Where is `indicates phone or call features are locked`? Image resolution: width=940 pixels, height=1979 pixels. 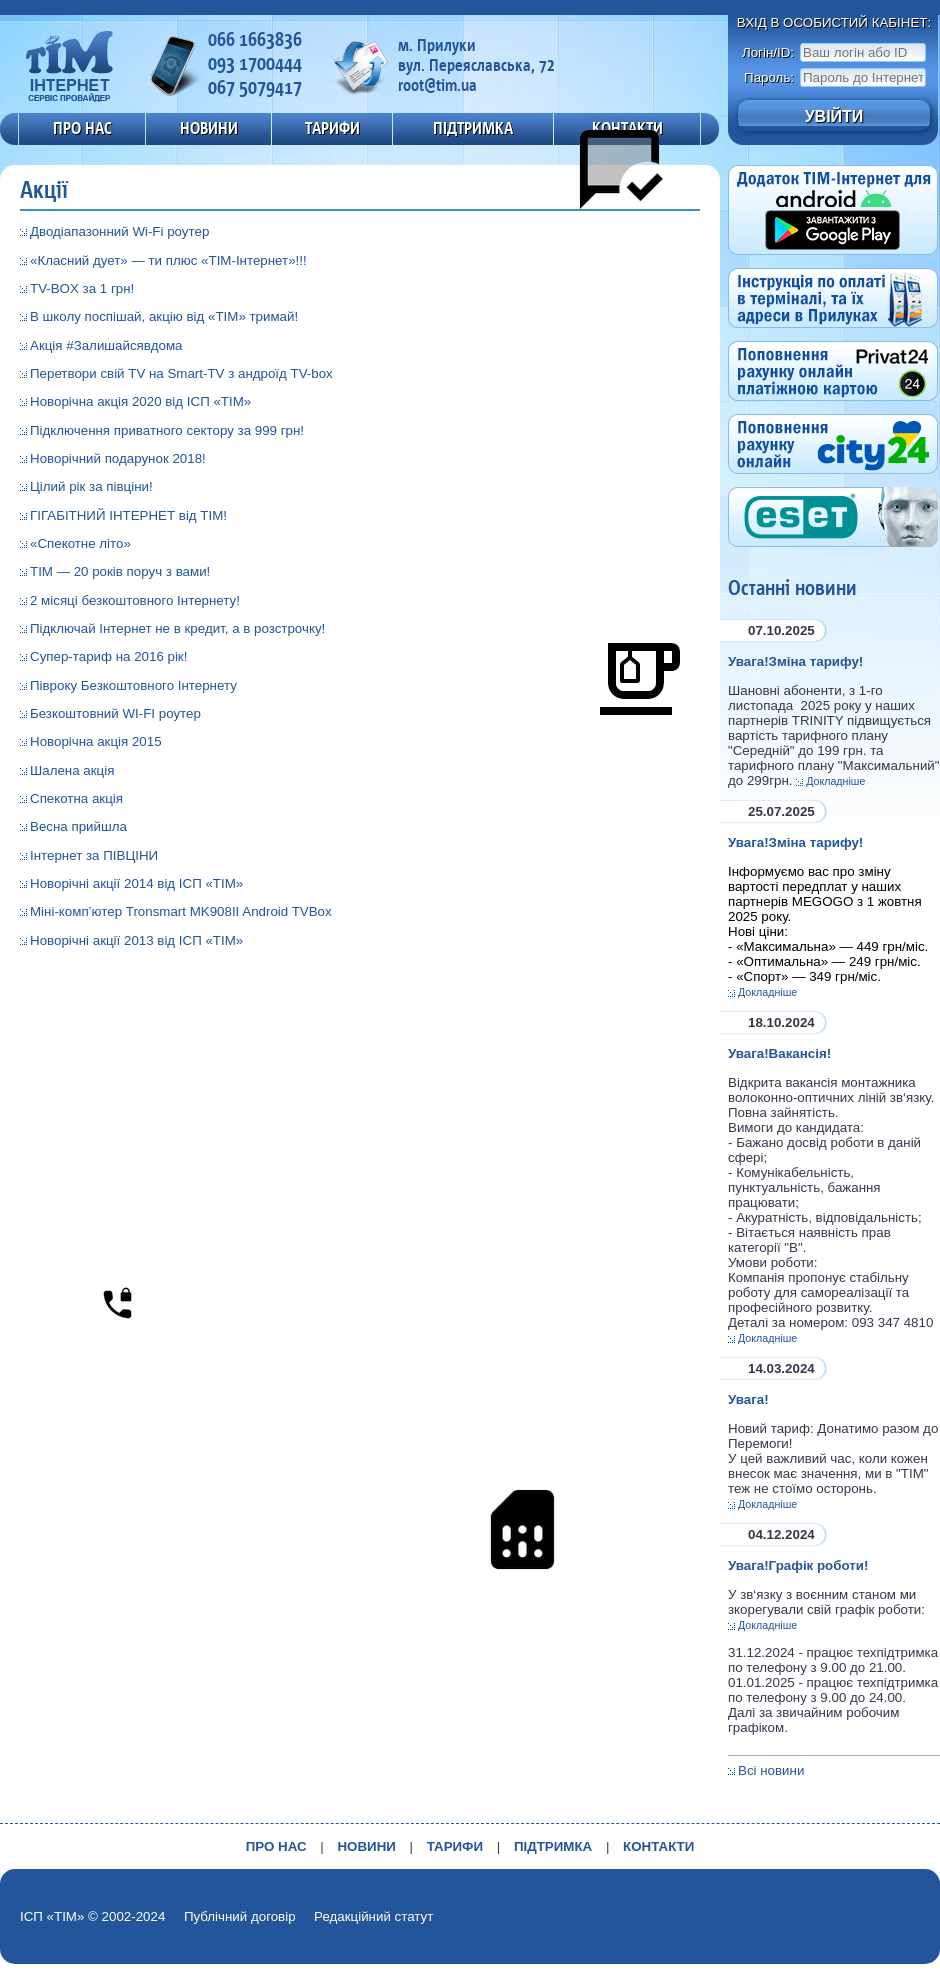
indicates phone or call features are locked is located at coordinates (117, 1304).